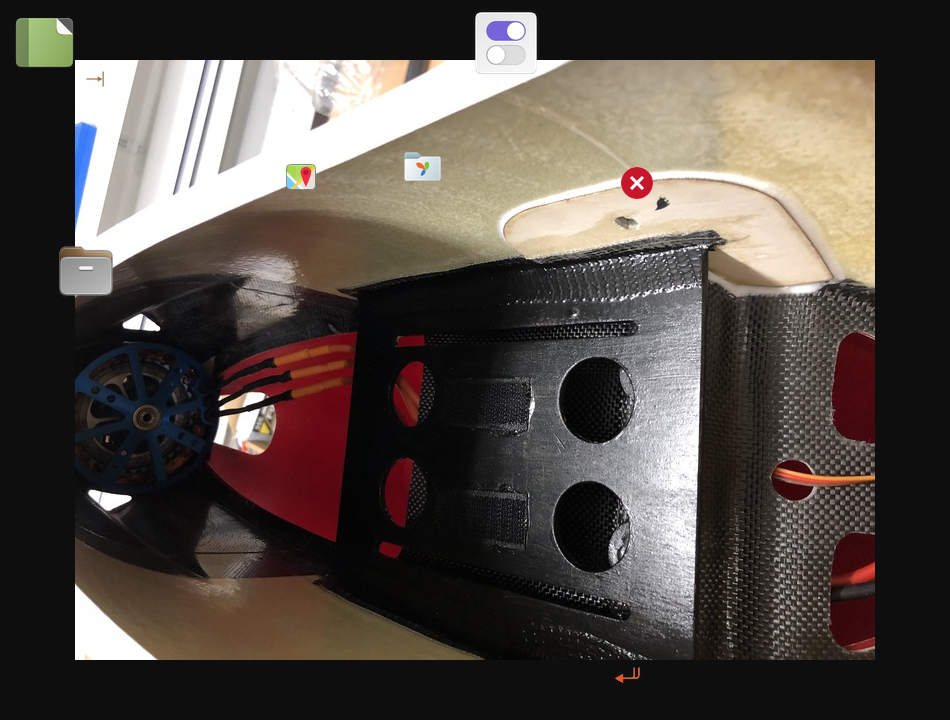  Describe the element at coordinates (627, 675) in the screenshot. I see `reply to all recipients of an email` at that location.